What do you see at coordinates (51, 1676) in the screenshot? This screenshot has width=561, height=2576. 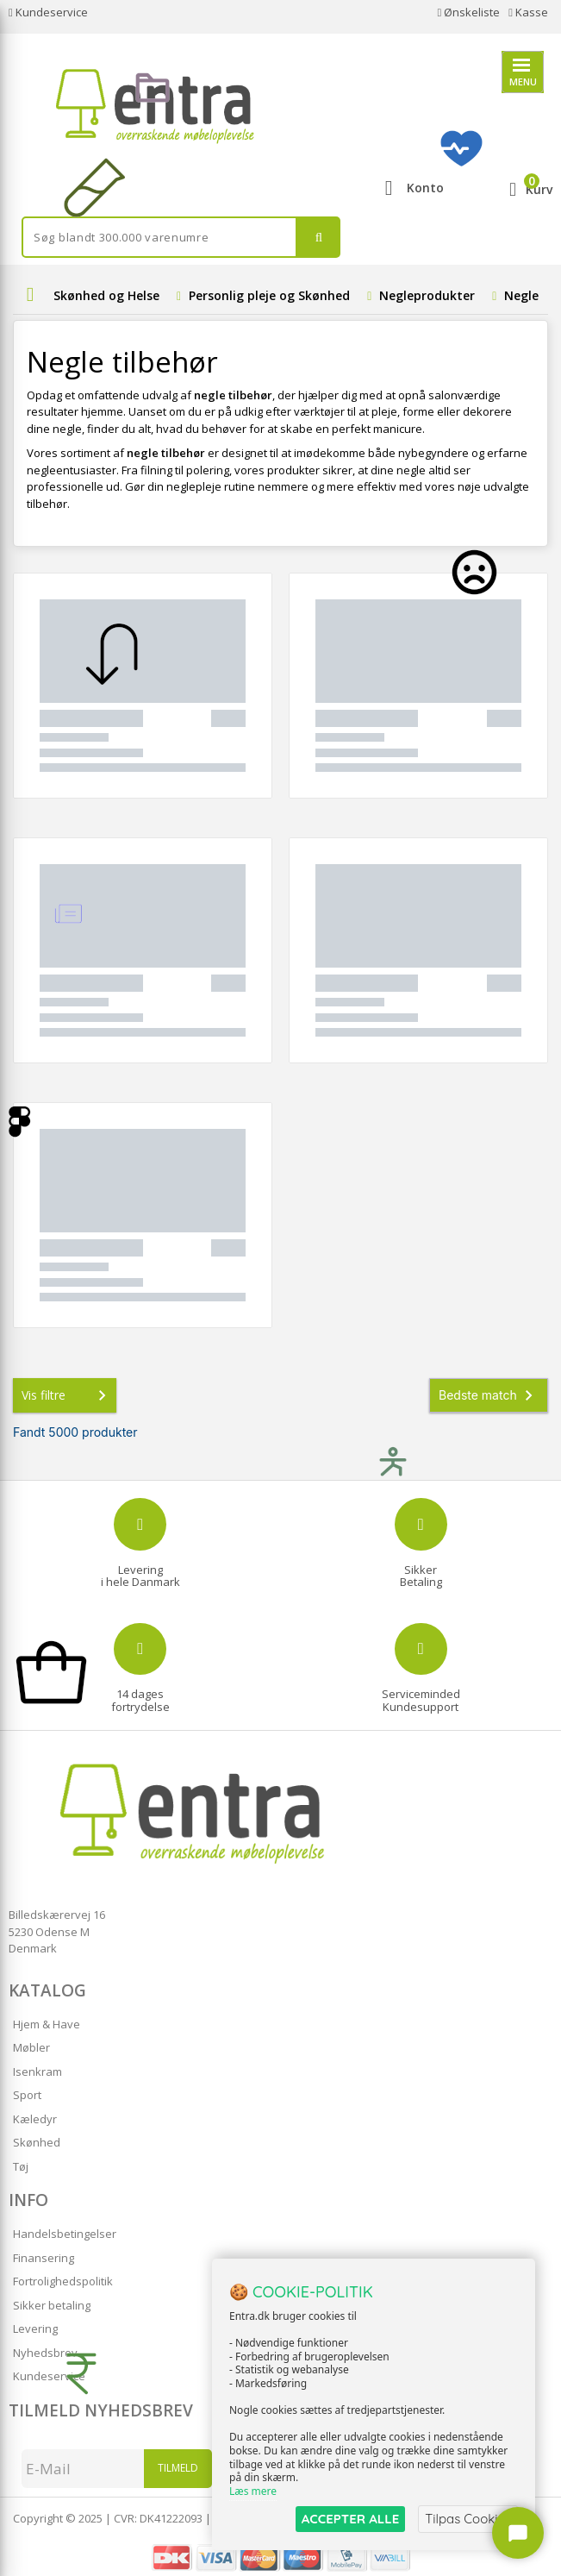 I see `view your shopping bag` at bounding box center [51, 1676].